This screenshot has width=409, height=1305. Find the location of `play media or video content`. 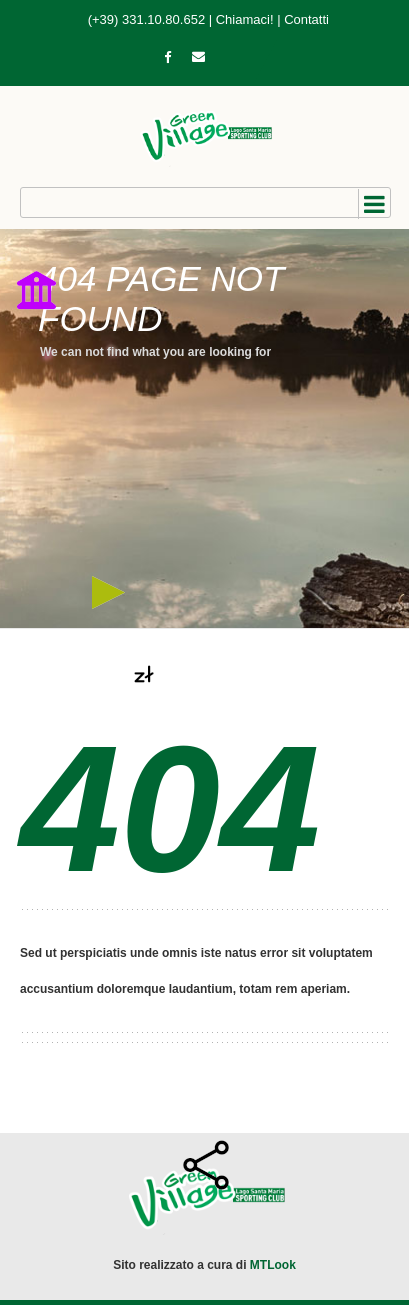

play media or video content is located at coordinates (108, 592).